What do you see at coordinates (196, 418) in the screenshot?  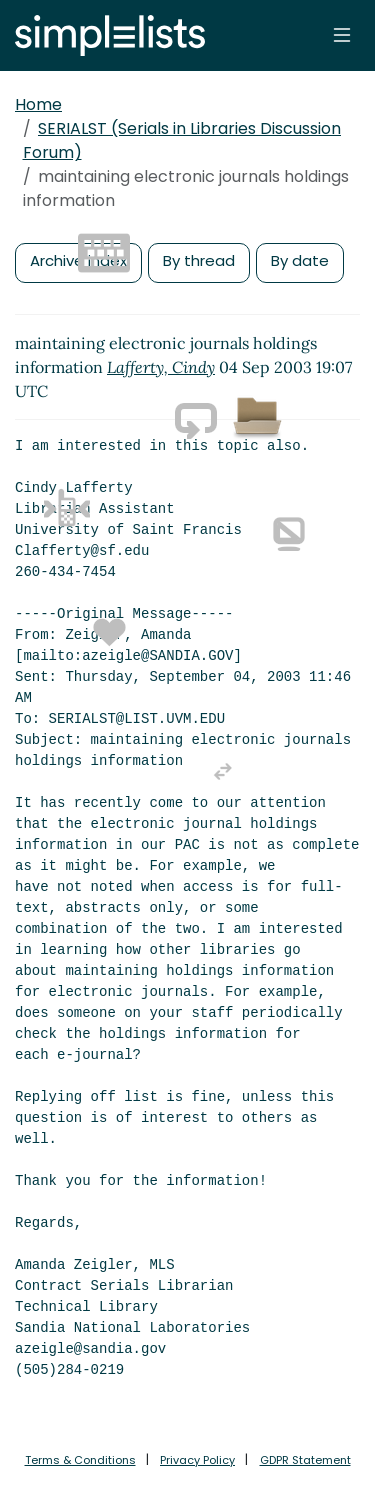 I see `enable playlist repeat mode` at bounding box center [196, 418].